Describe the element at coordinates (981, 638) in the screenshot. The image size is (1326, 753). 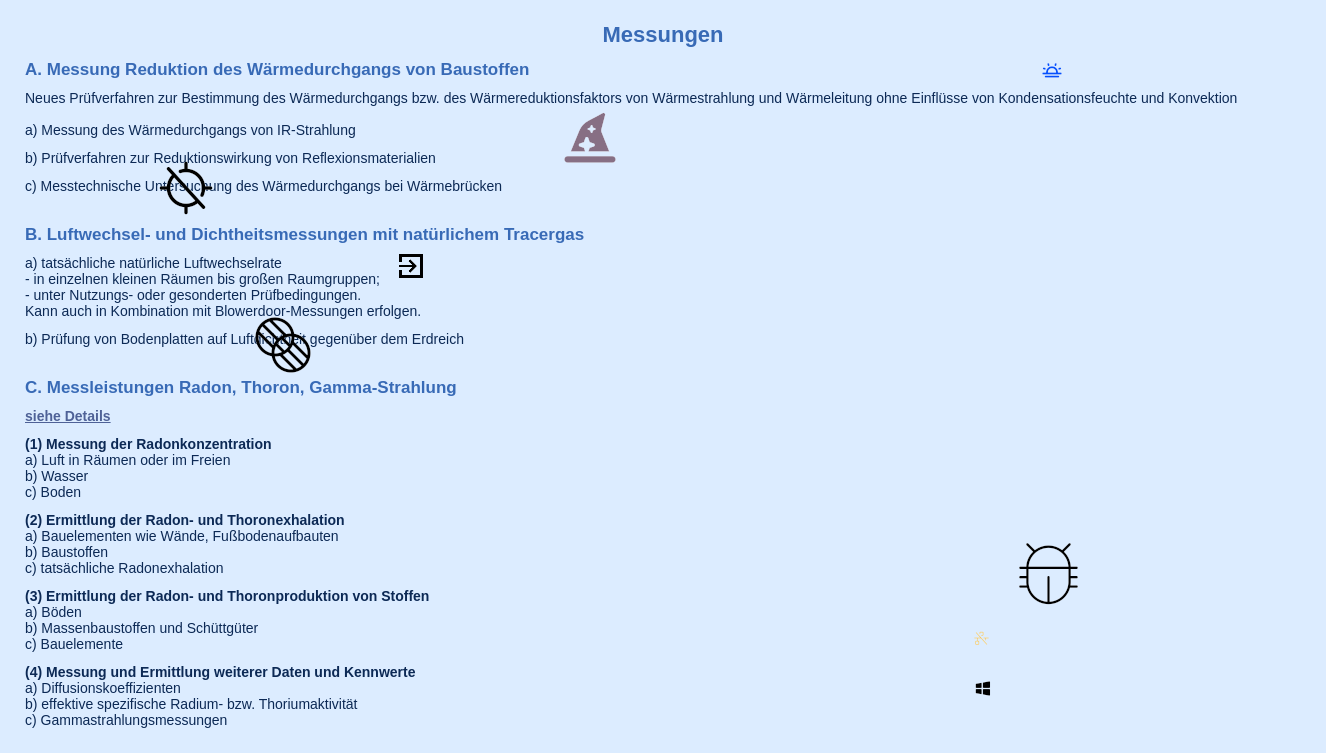
I see `network connection unavailable or disabled` at that location.